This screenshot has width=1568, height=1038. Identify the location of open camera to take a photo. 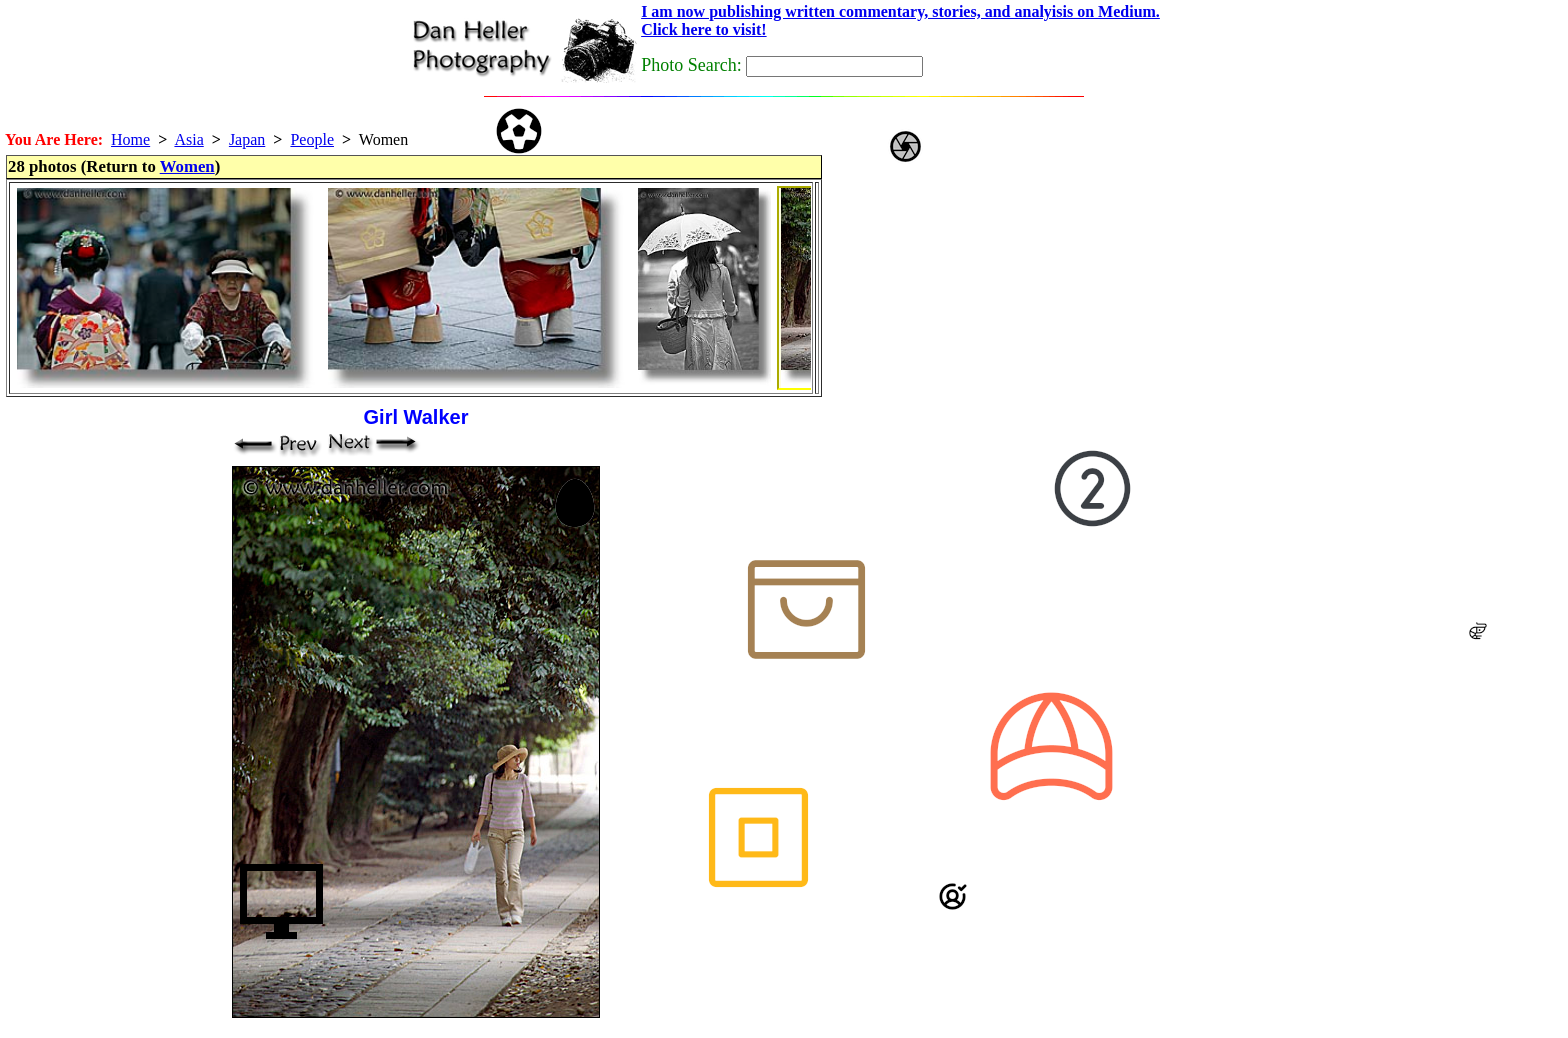
(905, 146).